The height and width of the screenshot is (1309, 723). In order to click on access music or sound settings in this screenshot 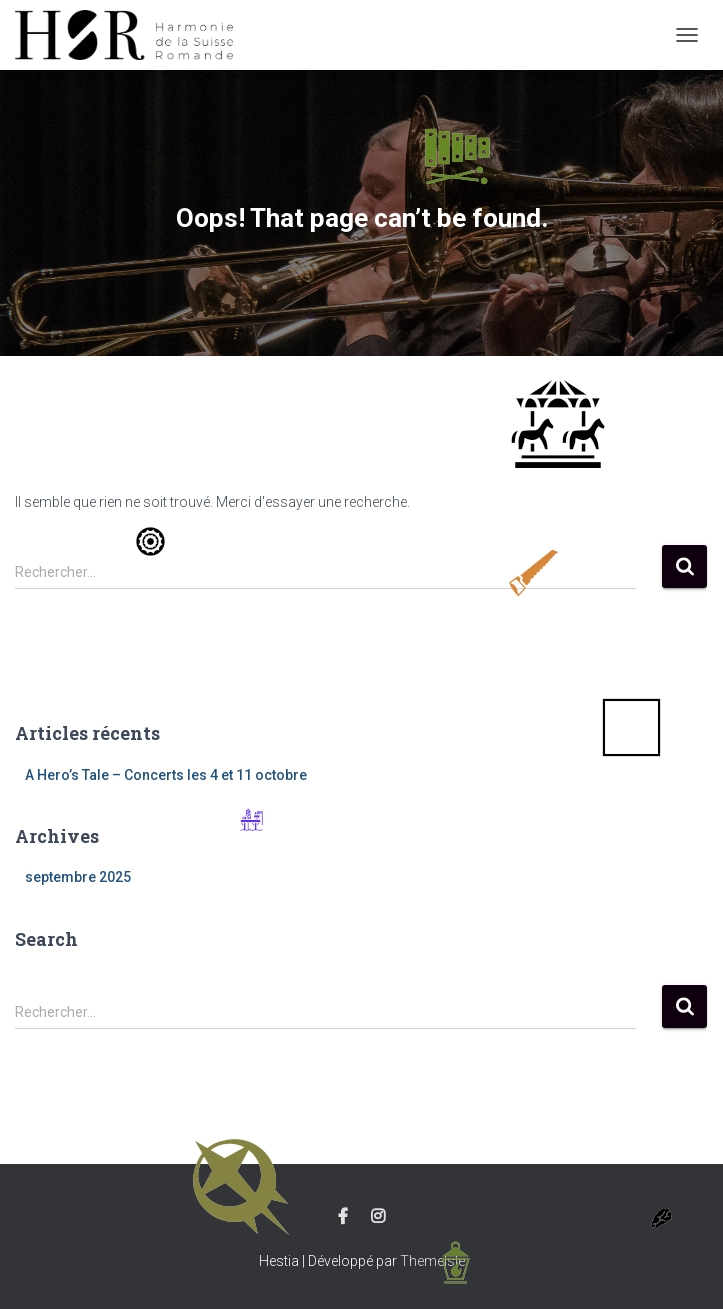, I will do `click(457, 156)`.